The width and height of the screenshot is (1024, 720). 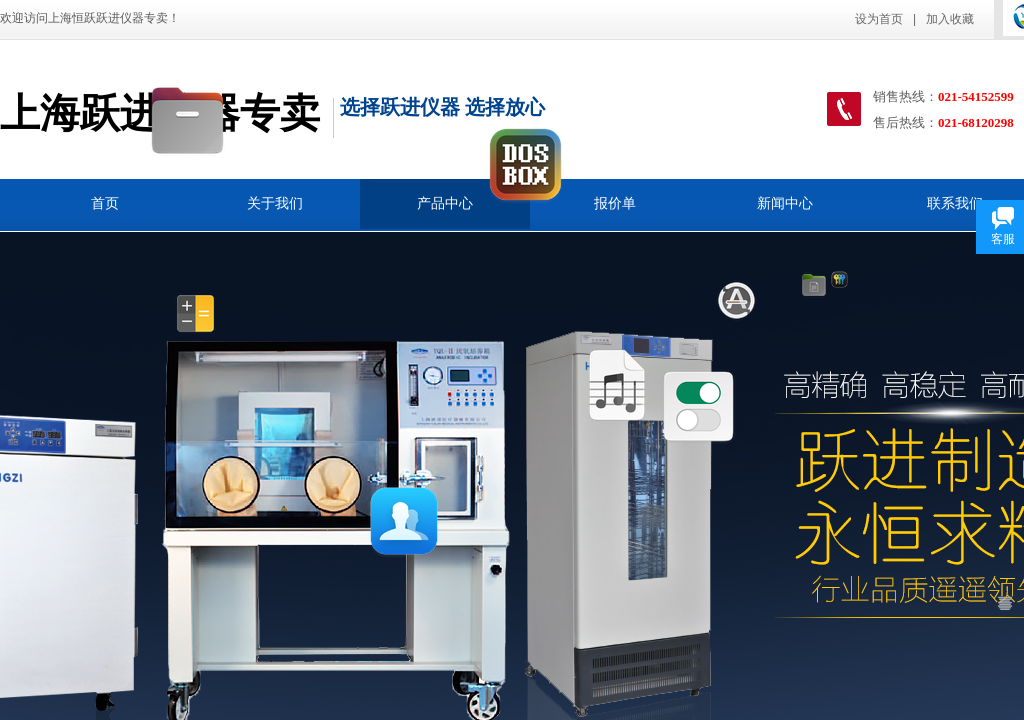 What do you see at coordinates (617, 385) in the screenshot?
I see `an iMelody audio file` at bounding box center [617, 385].